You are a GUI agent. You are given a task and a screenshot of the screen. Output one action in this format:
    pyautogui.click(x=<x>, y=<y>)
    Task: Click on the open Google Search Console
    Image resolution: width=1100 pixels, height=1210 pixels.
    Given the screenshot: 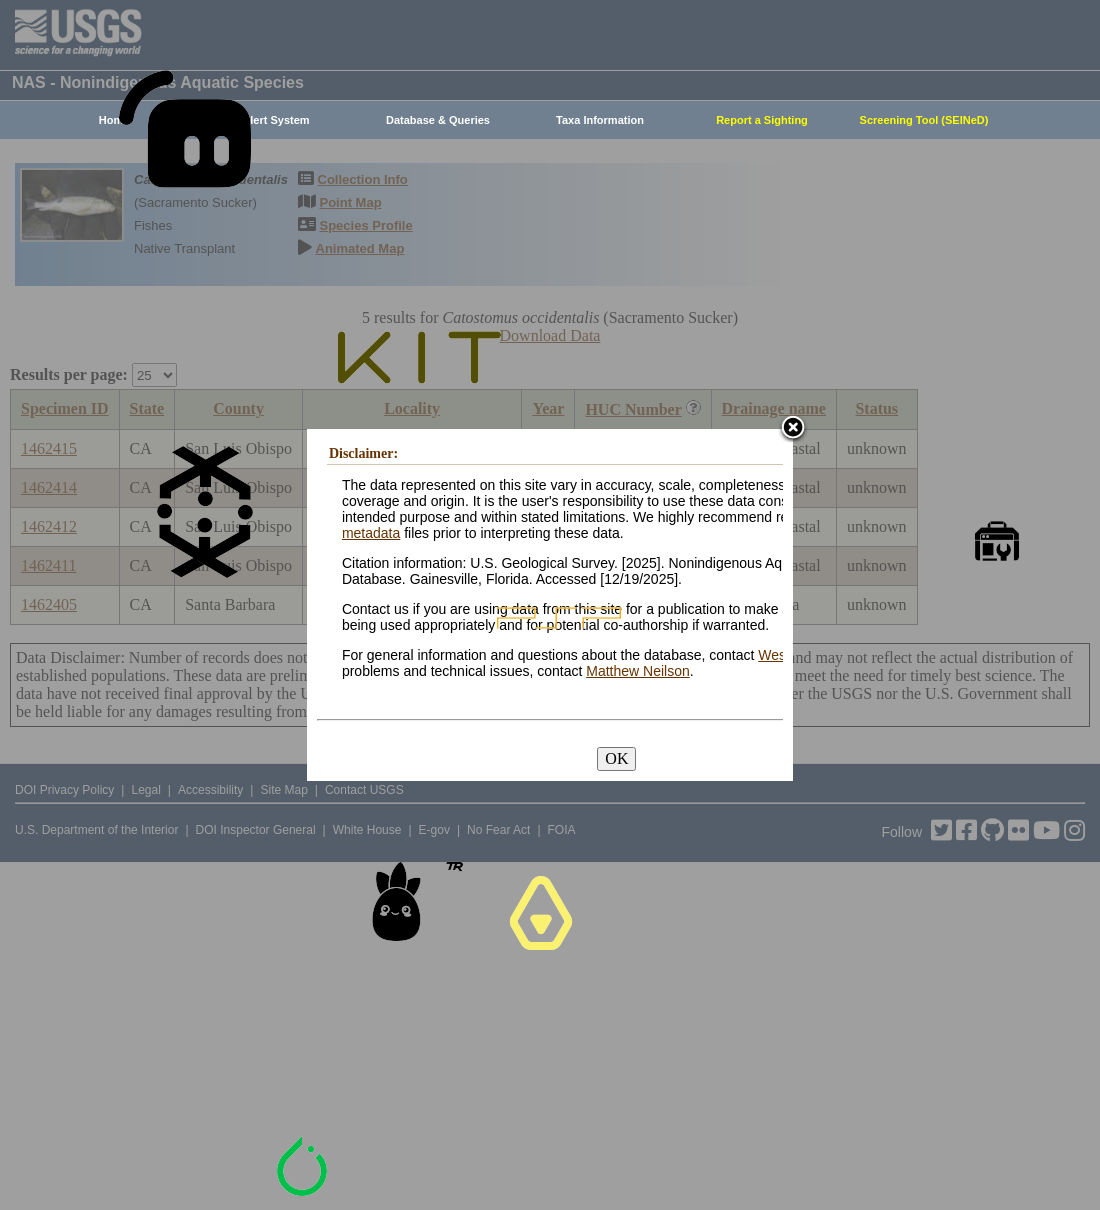 What is the action you would take?
    pyautogui.click(x=997, y=541)
    